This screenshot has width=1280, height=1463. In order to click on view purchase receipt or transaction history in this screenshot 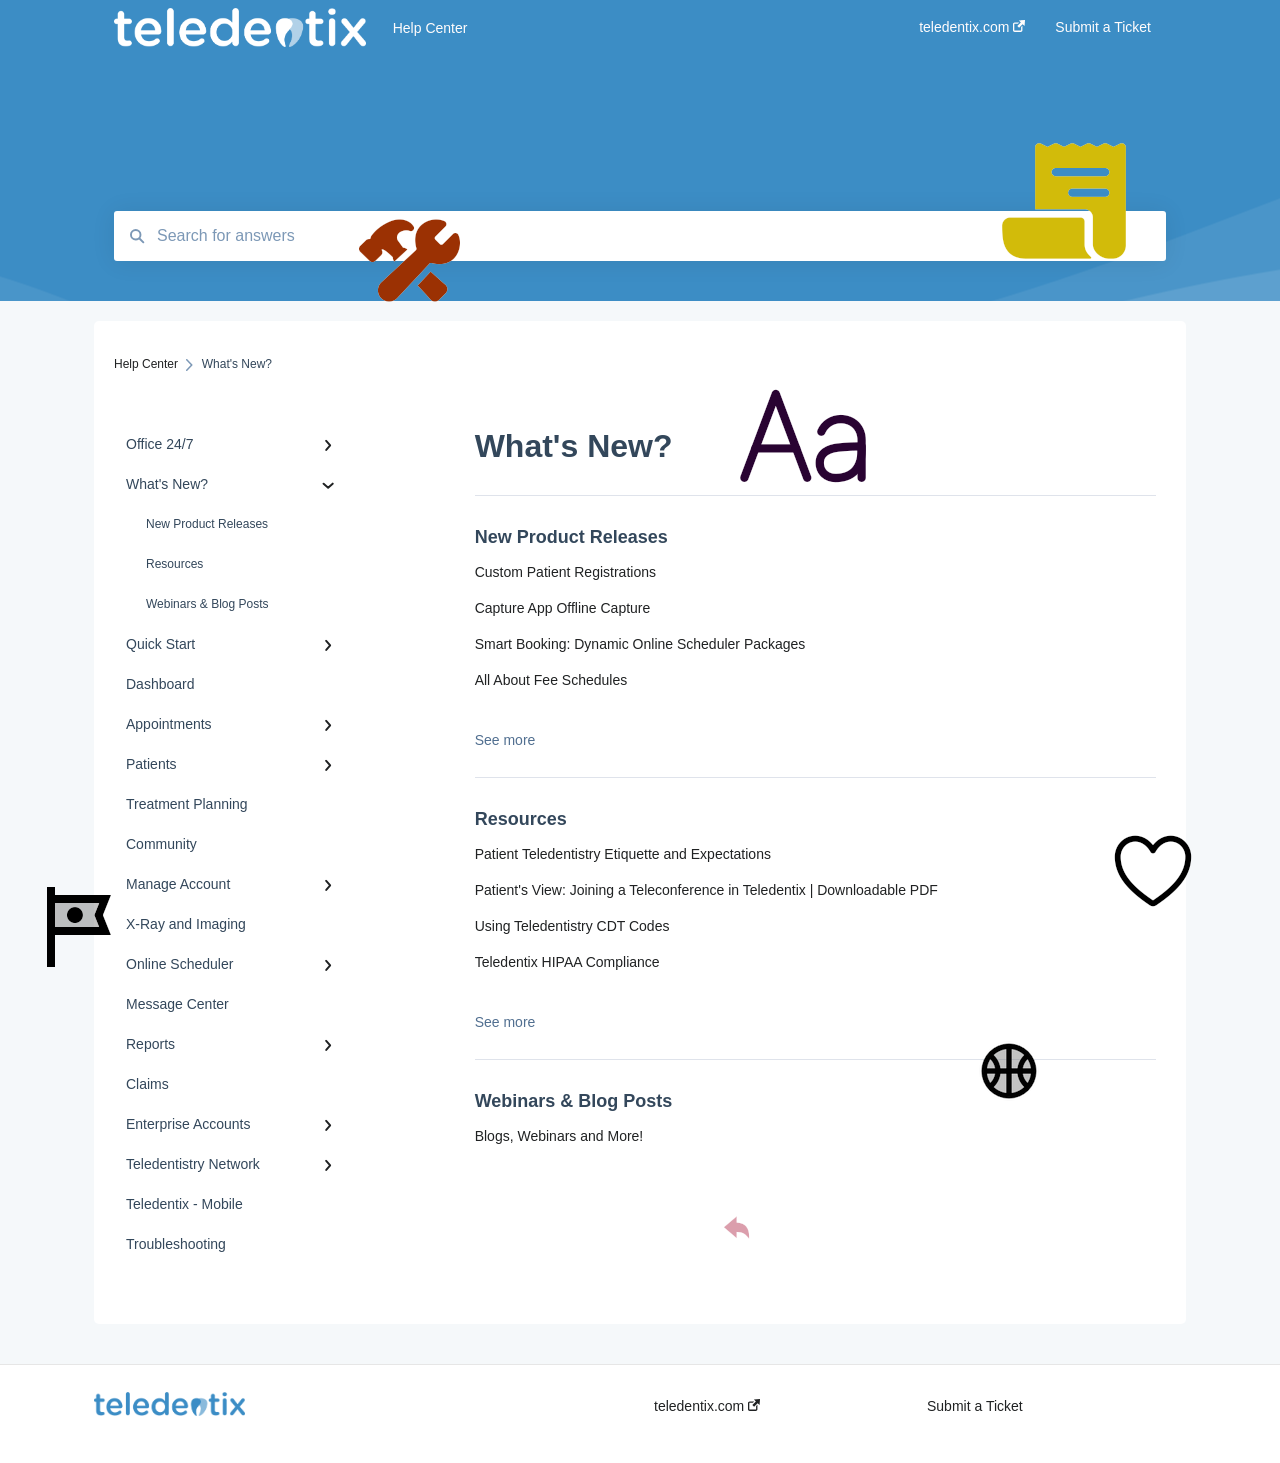, I will do `click(1064, 201)`.